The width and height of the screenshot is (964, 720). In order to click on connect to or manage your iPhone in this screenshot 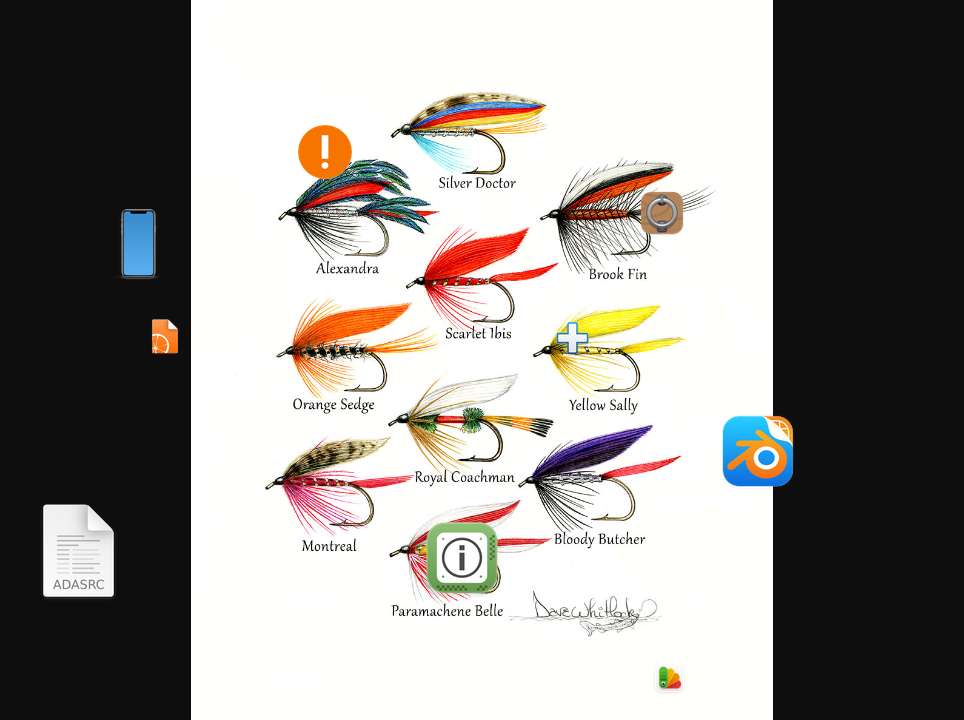, I will do `click(138, 244)`.